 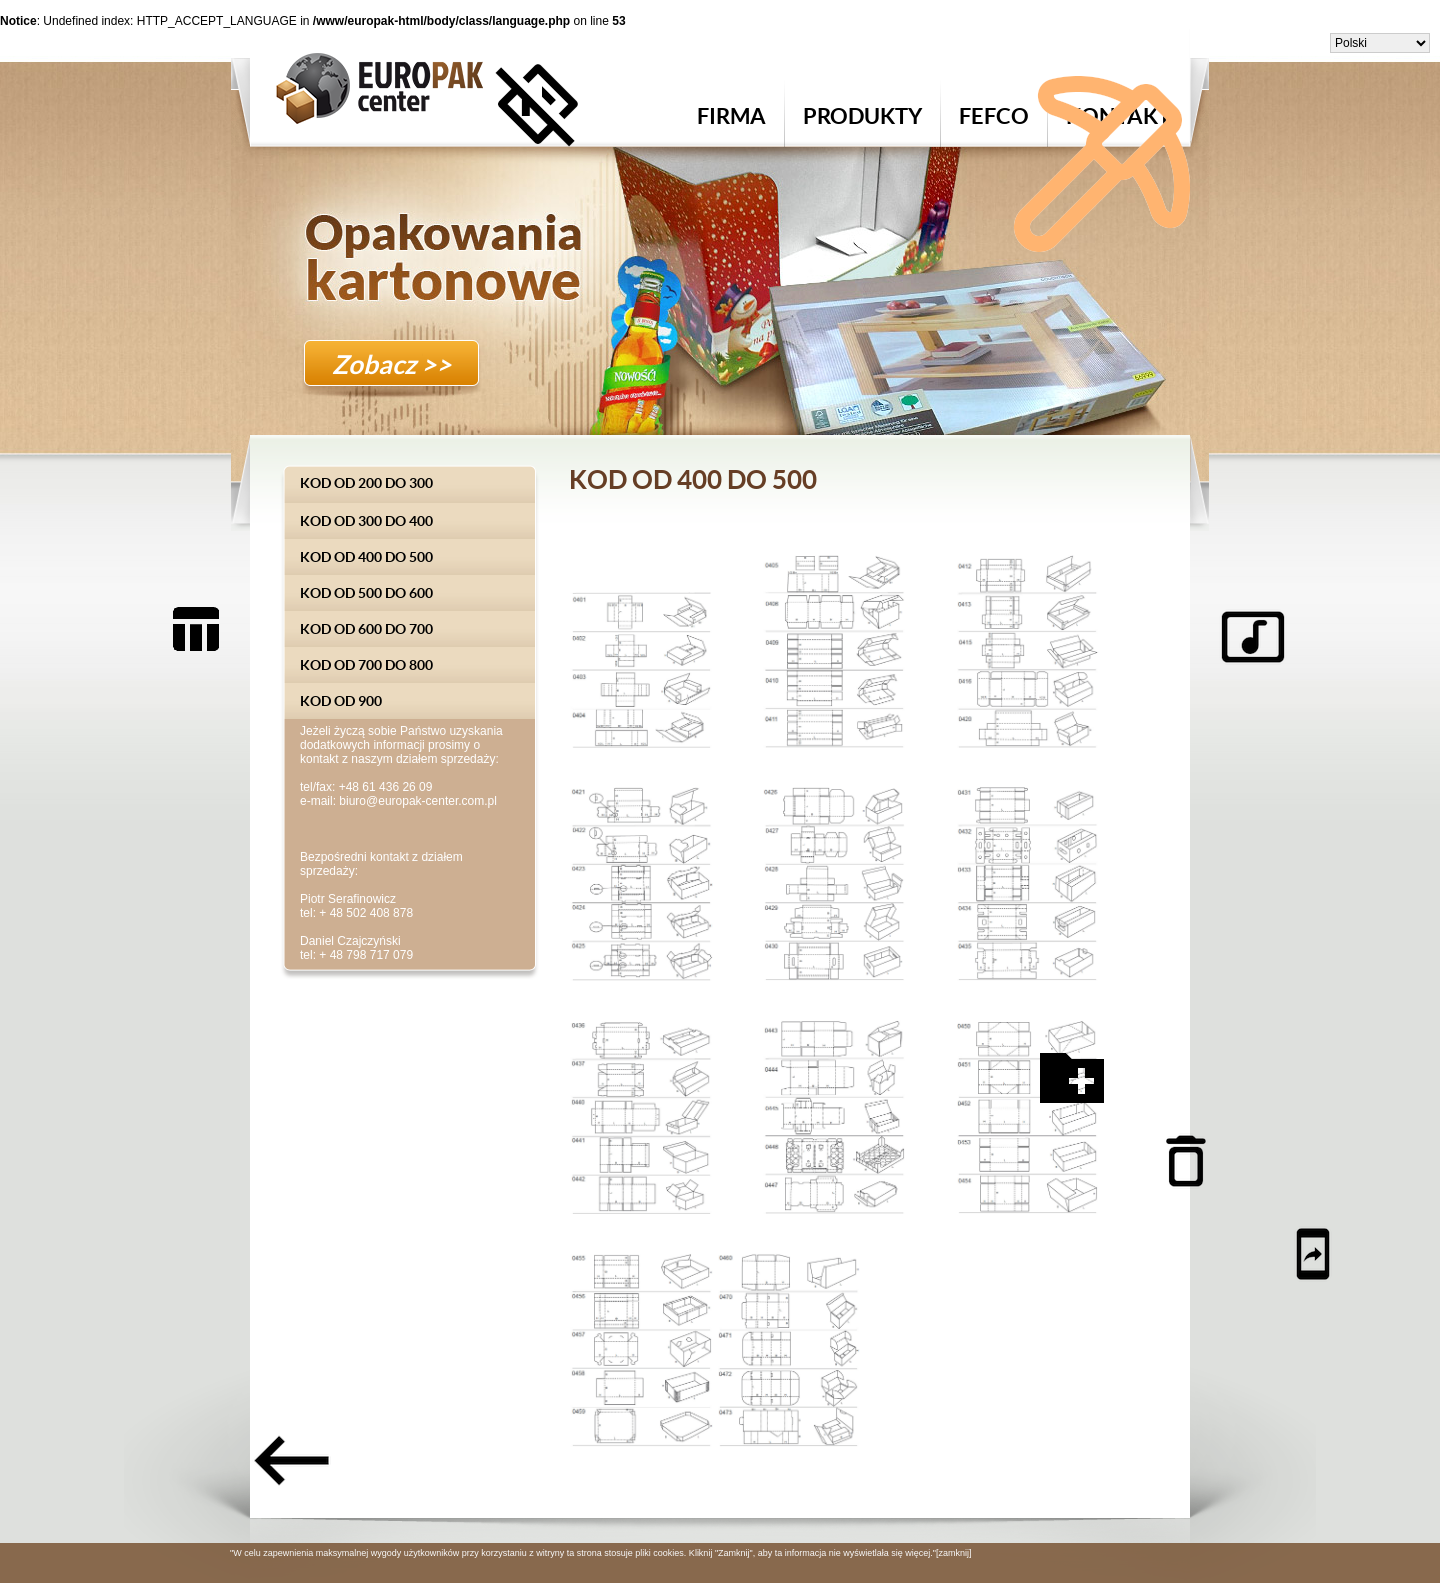 What do you see at coordinates (291, 1460) in the screenshot?
I see `go back to the previous screen` at bounding box center [291, 1460].